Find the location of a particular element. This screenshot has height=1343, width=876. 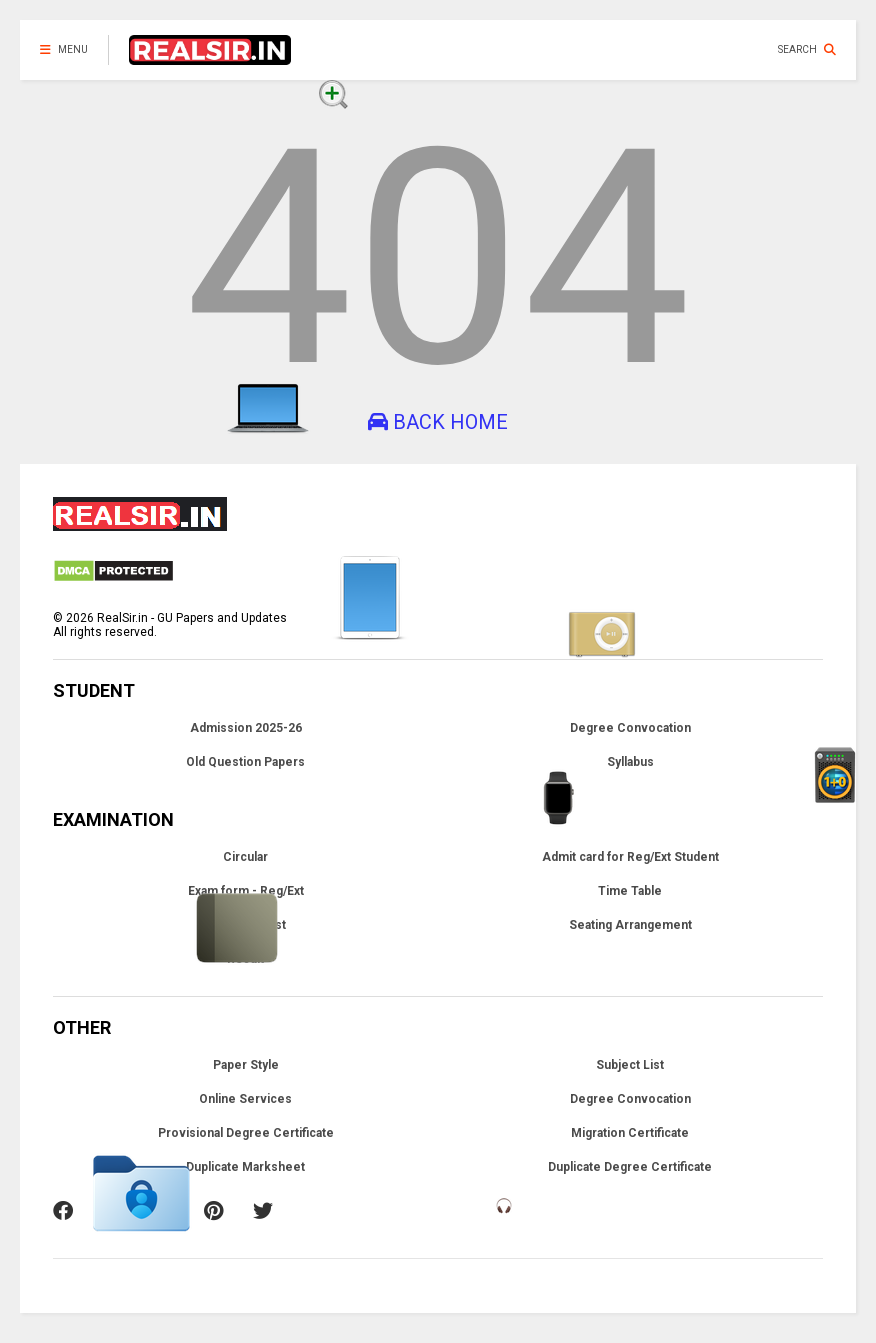

folder containing microsoft authenticator app data is located at coordinates (141, 1196).